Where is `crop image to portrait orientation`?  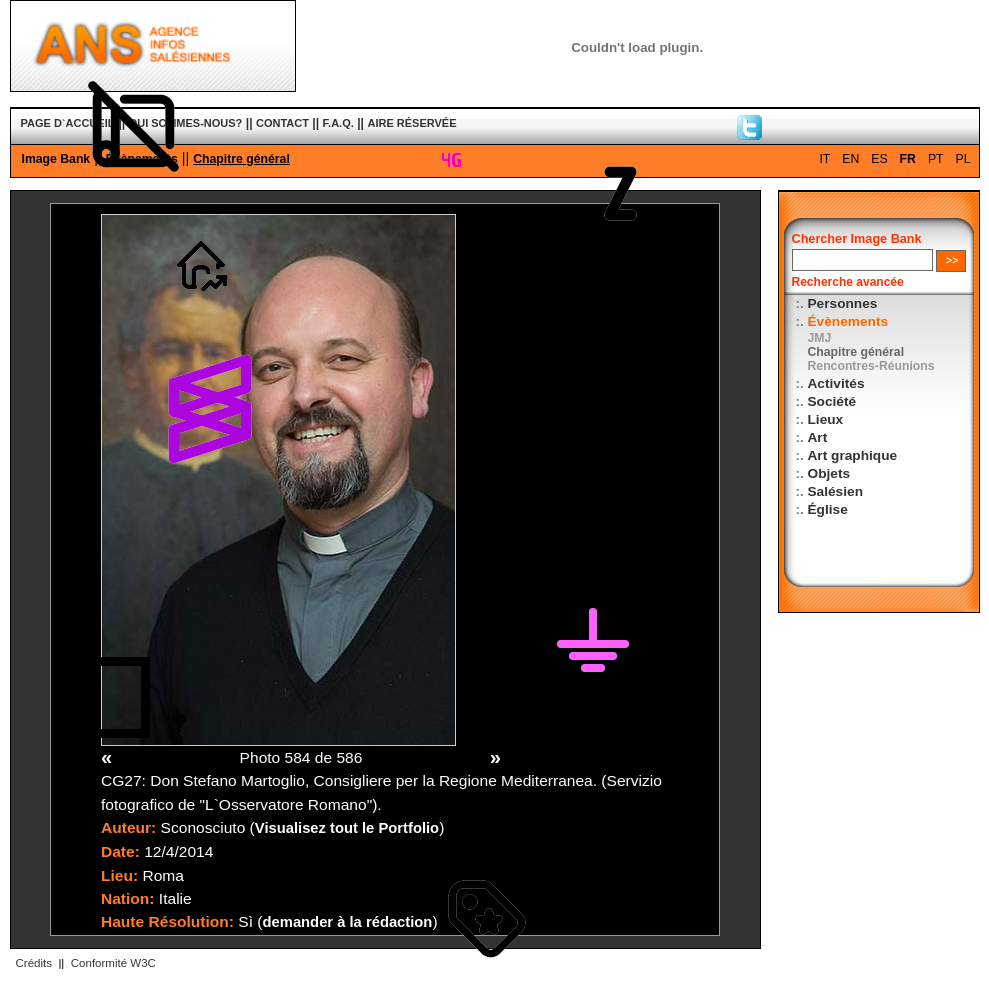
crop image to portrait orientation is located at coordinates (118, 697).